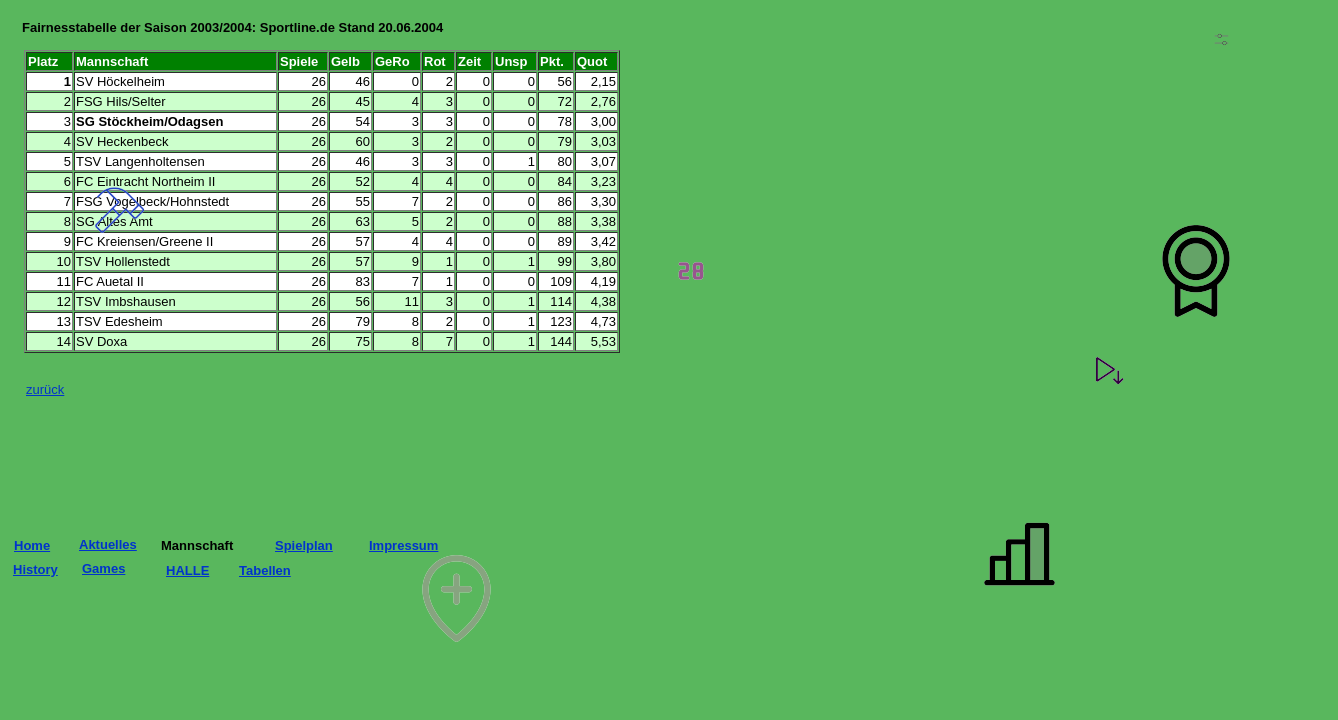 The height and width of the screenshot is (720, 1338). I want to click on indicates day 28 on a calendar, so click(691, 271).